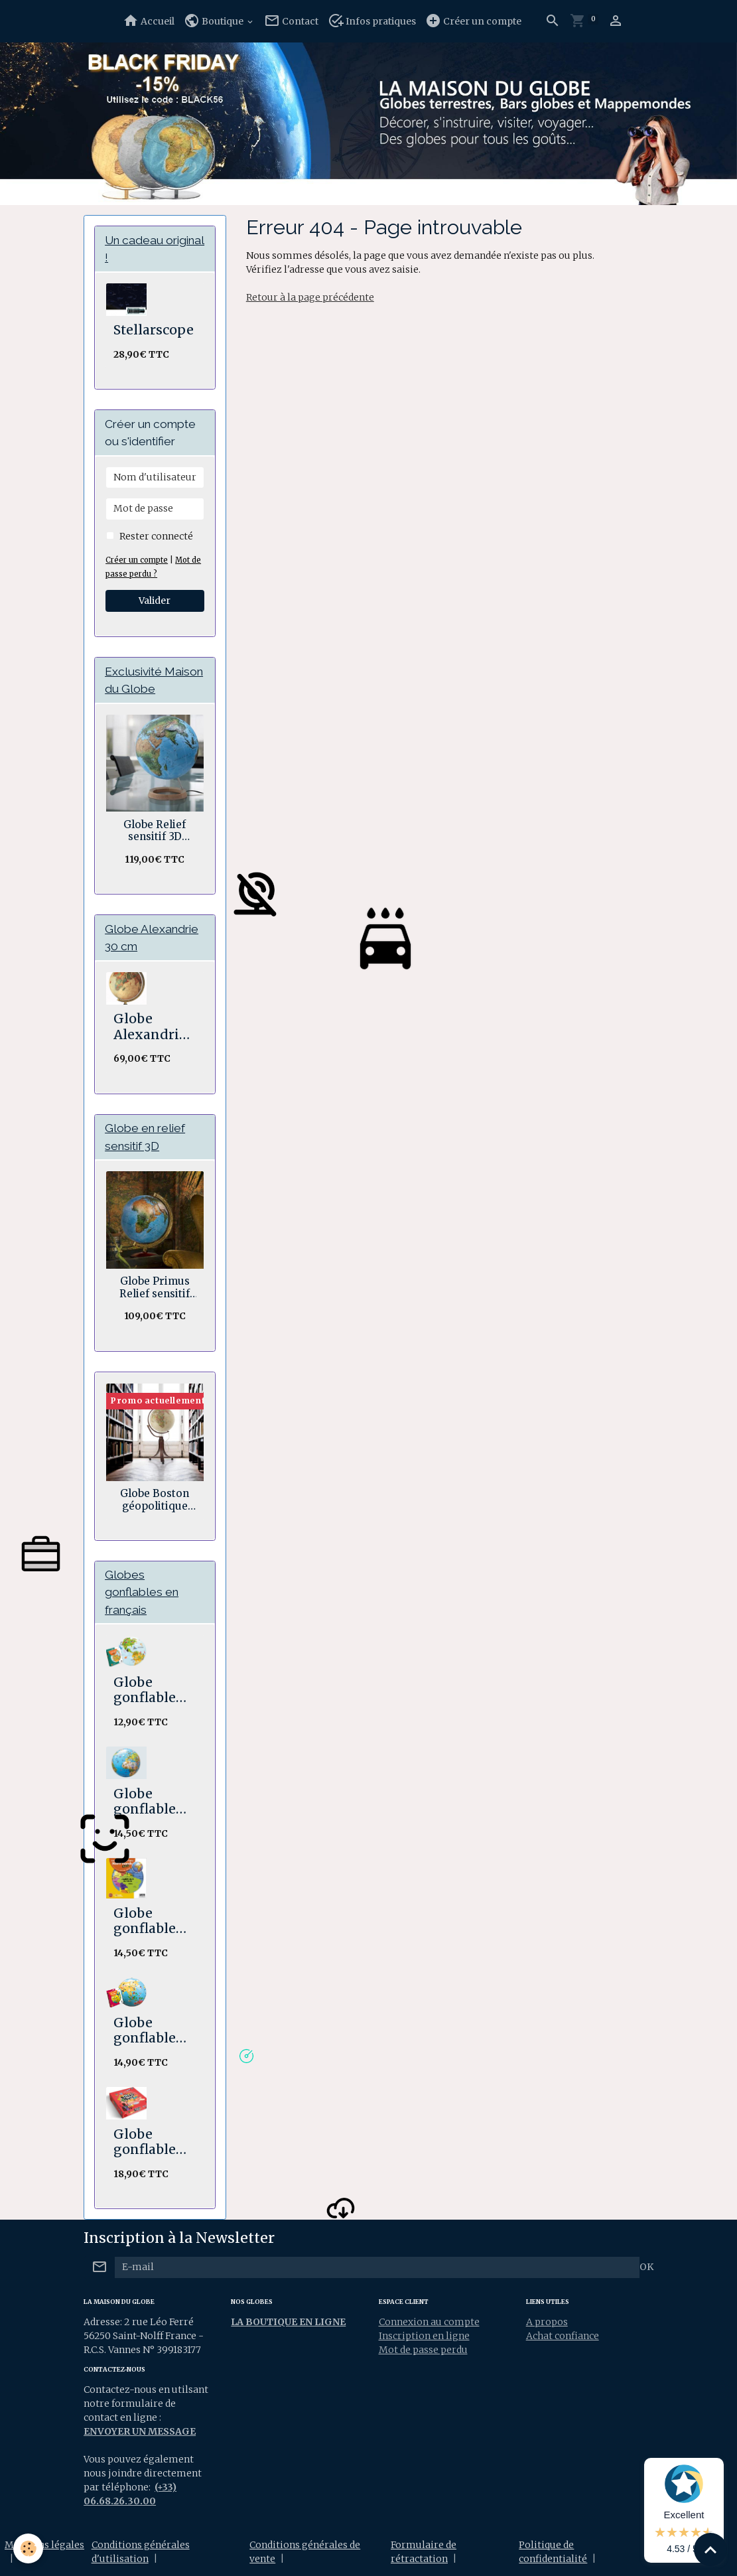  I want to click on scan your face to unlock, so click(105, 1839).